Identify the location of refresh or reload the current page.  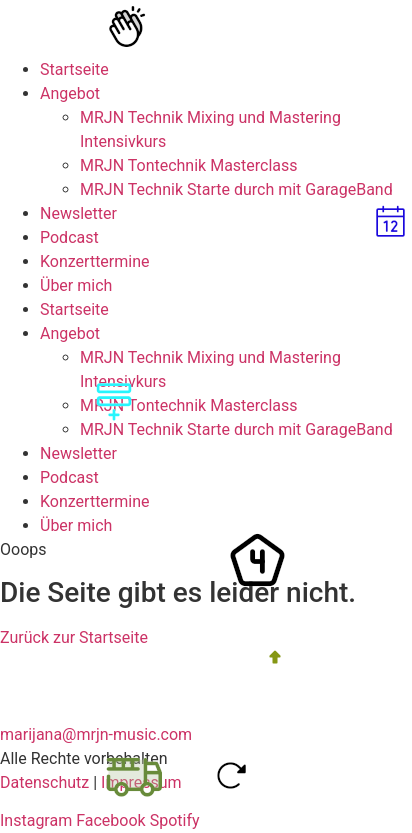
(230, 775).